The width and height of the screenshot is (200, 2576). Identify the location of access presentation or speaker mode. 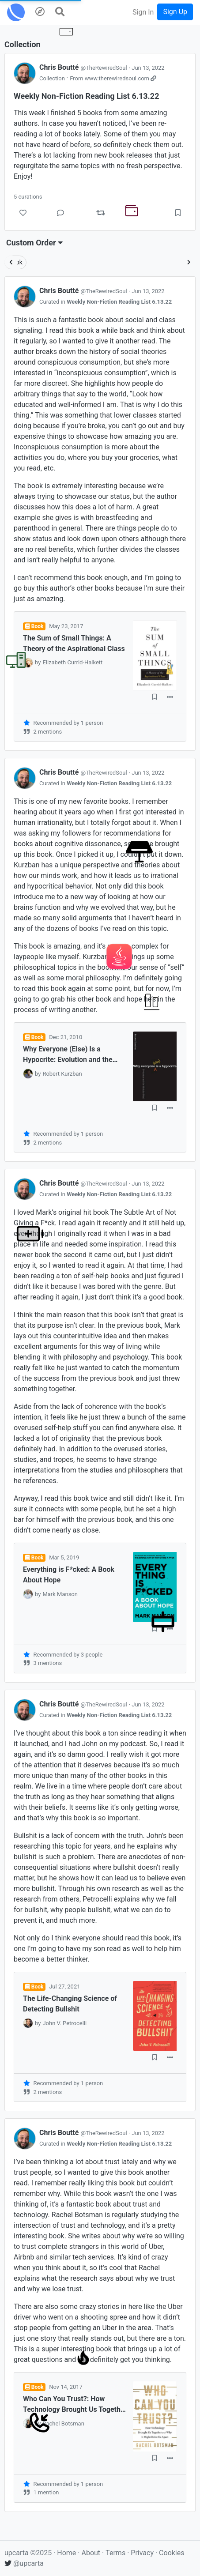
(139, 851).